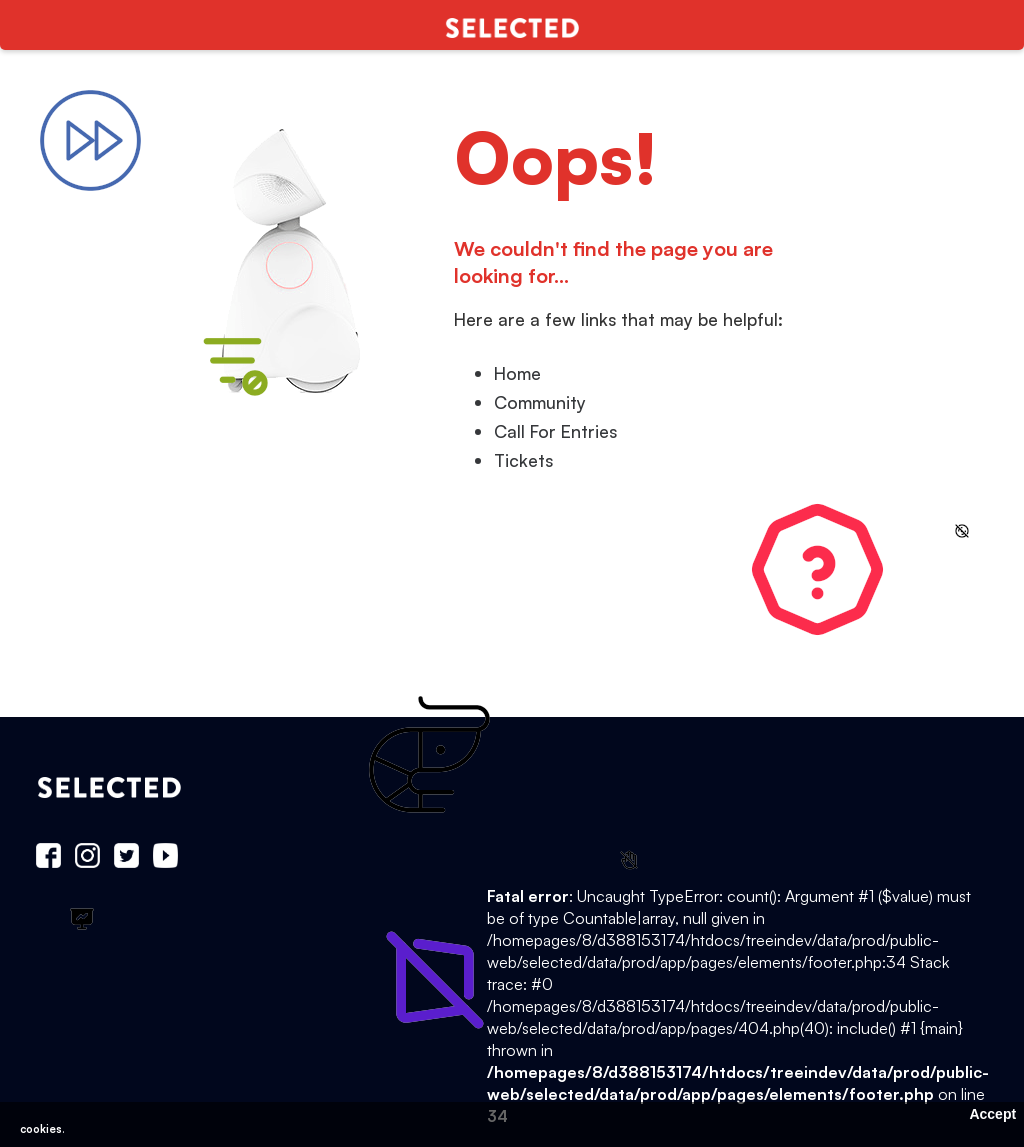  Describe the element at coordinates (817, 569) in the screenshot. I see `access help or support` at that location.